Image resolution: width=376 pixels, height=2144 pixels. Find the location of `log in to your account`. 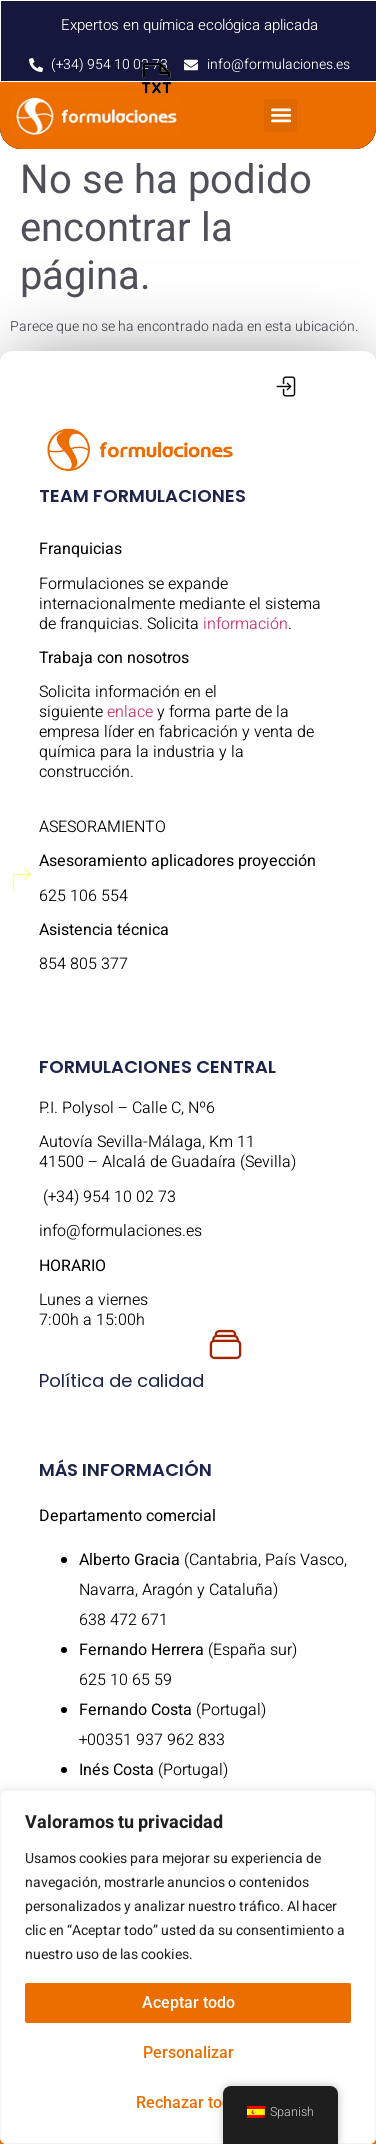

log in to your account is located at coordinates (287, 386).